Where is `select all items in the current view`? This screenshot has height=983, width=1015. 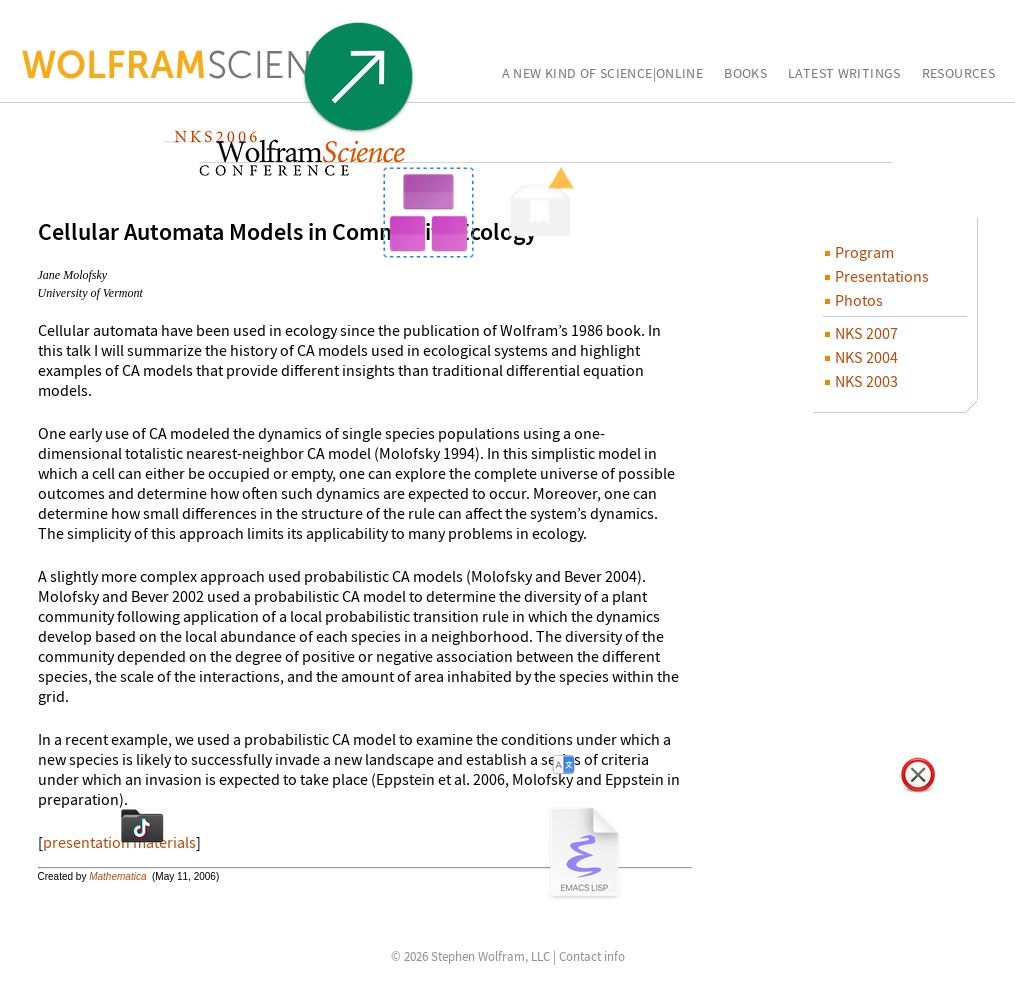 select all items in the current view is located at coordinates (428, 212).